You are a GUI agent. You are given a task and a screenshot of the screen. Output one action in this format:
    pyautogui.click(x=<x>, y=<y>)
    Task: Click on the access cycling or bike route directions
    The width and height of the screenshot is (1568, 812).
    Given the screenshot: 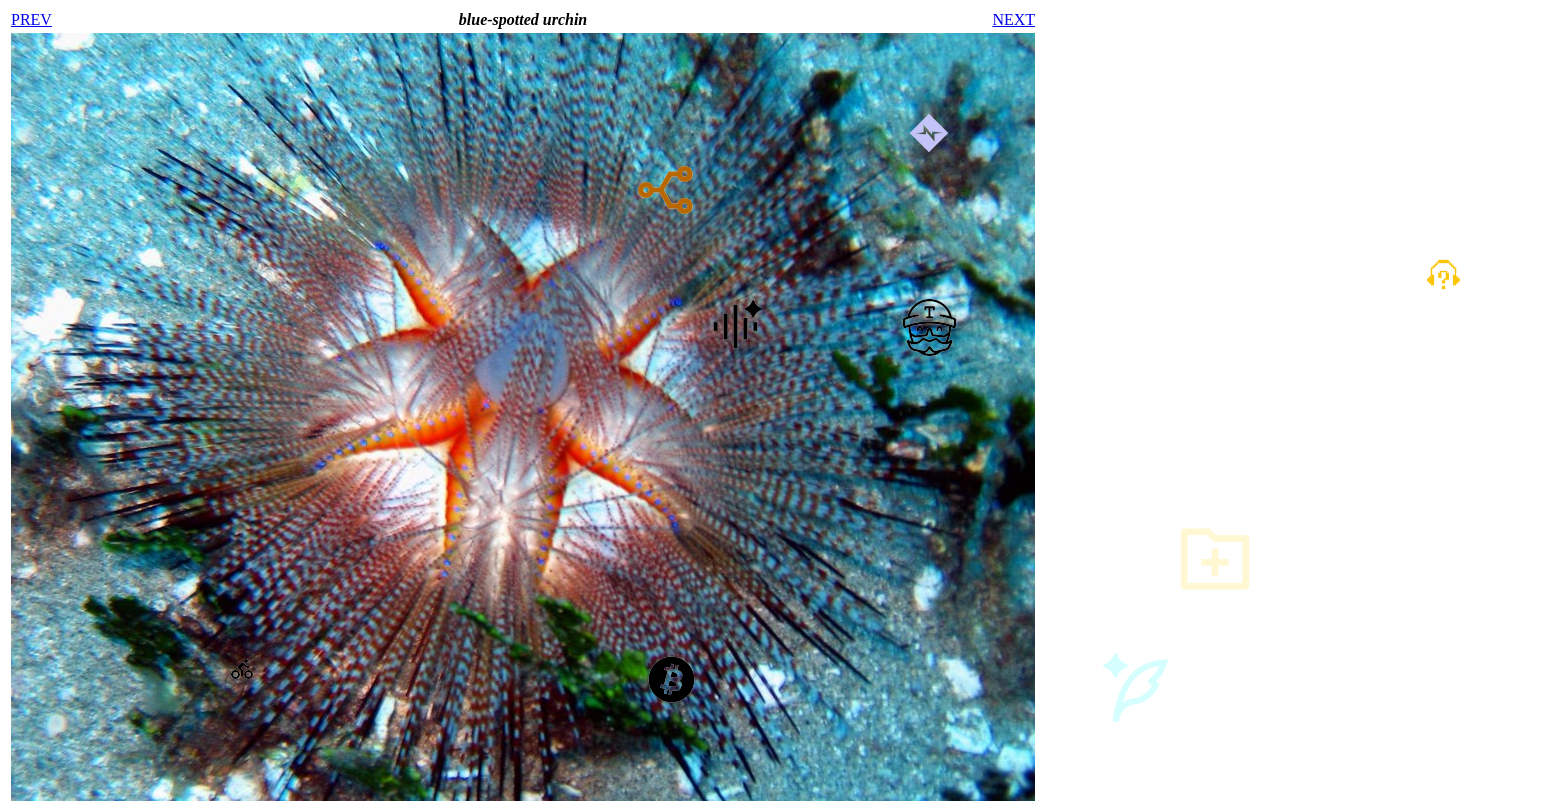 What is the action you would take?
    pyautogui.click(x=242, y=670)
    